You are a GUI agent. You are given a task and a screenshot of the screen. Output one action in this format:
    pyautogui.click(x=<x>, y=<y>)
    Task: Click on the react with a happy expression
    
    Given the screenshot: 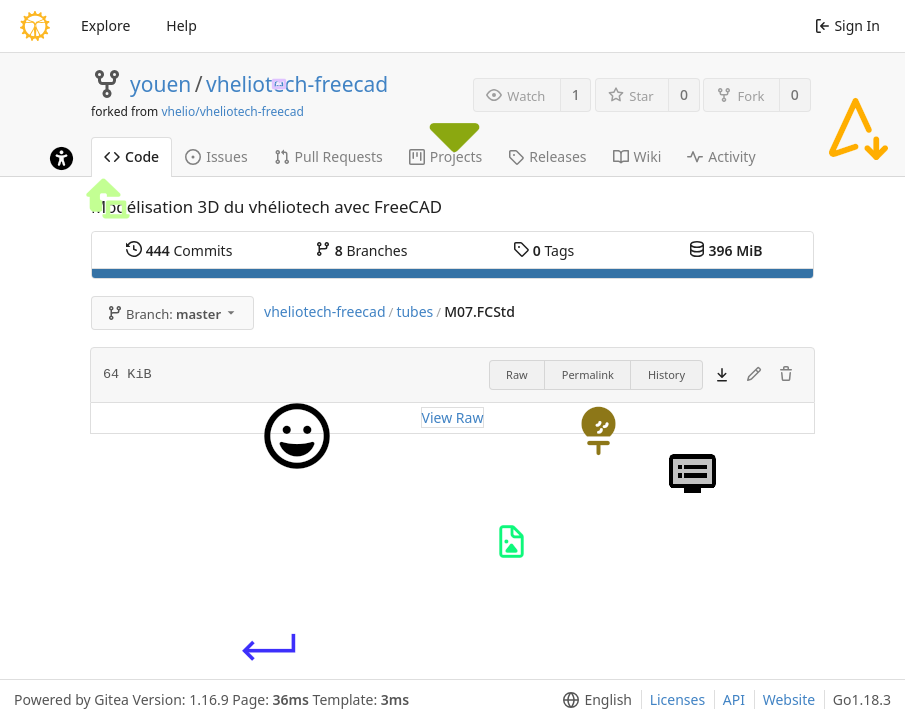 What is the action you would take?
    pyautogui.click(x=297, y=436)
    